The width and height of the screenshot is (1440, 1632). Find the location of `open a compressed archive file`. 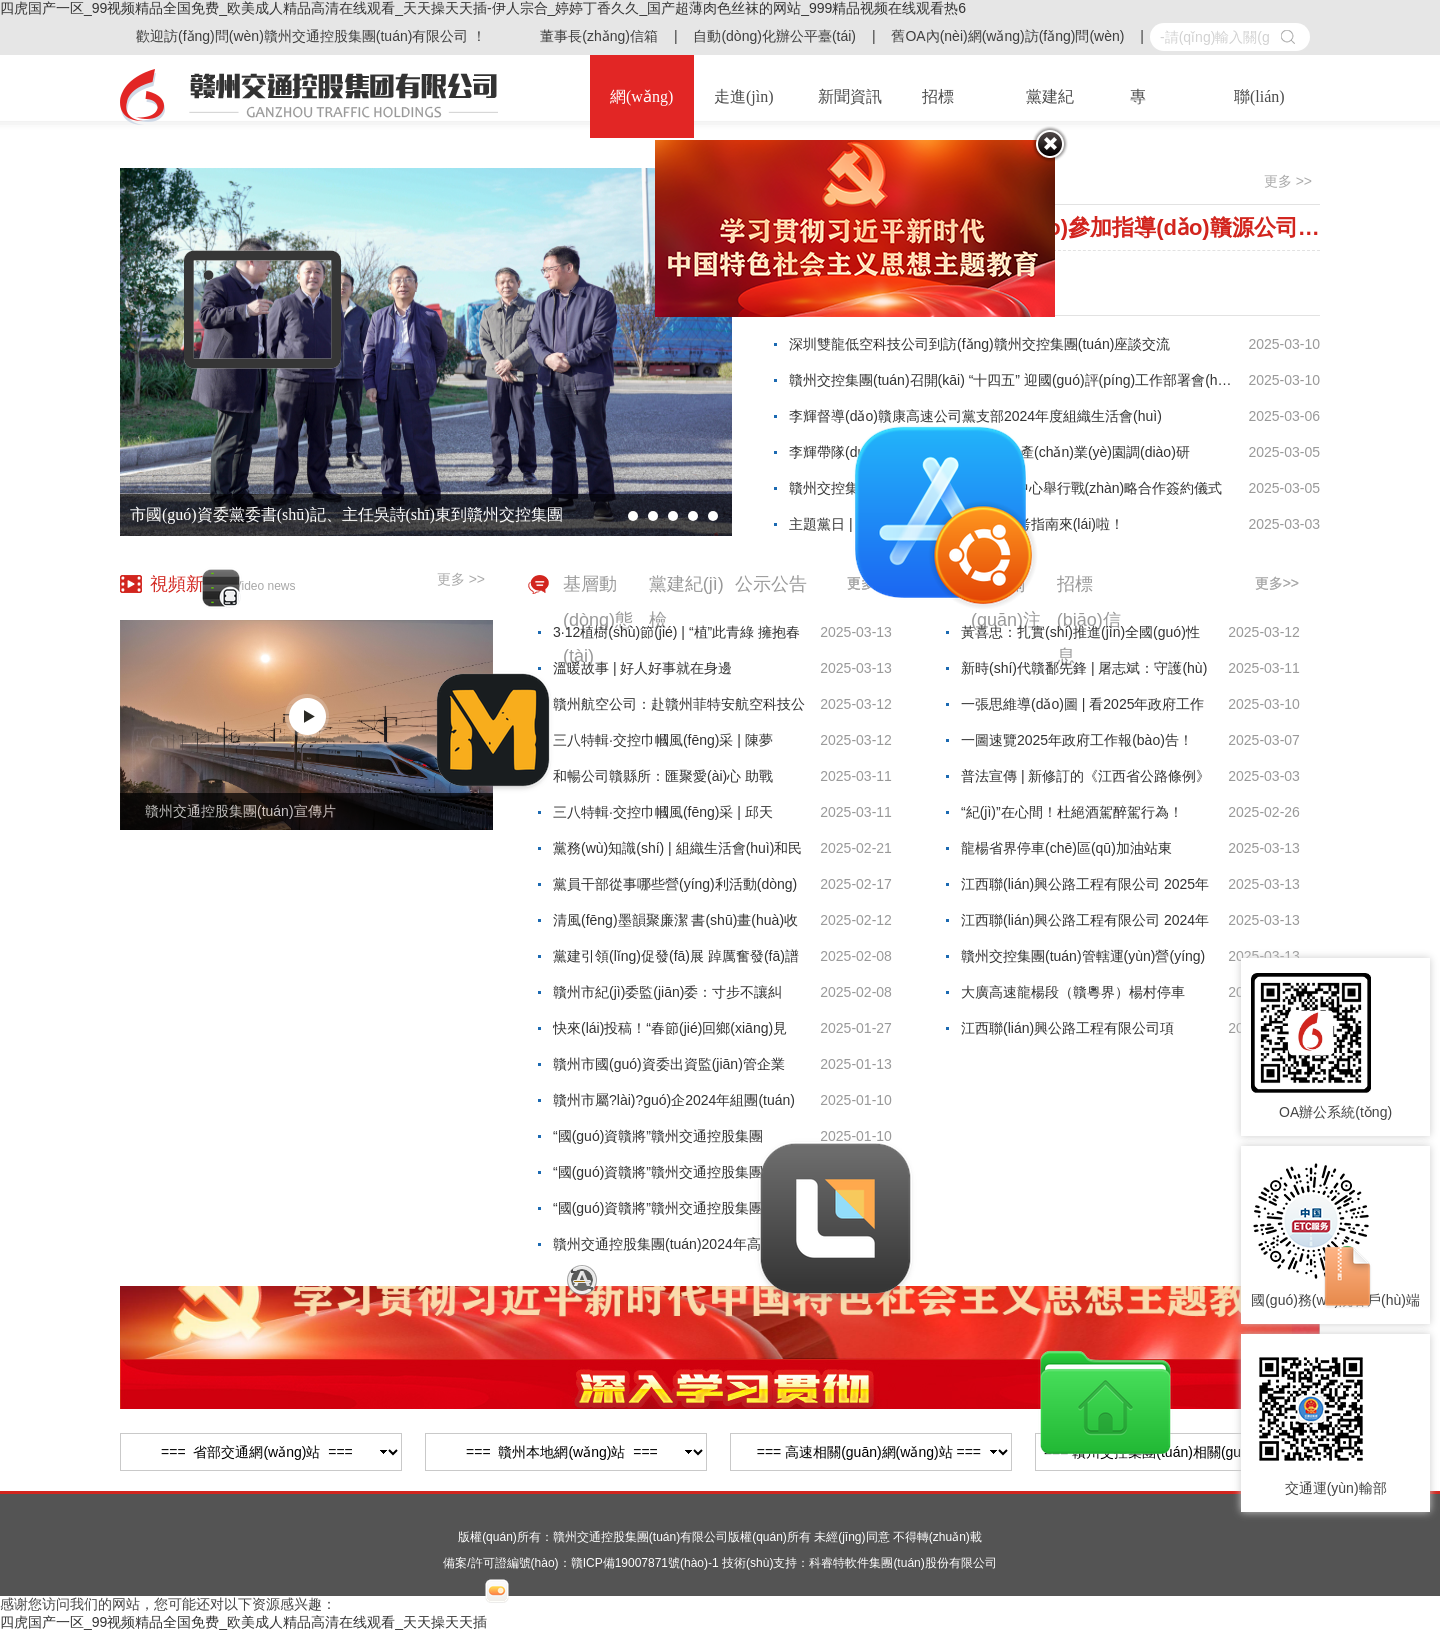

open a compressed archive file is located at coordinates (1347, 1277).